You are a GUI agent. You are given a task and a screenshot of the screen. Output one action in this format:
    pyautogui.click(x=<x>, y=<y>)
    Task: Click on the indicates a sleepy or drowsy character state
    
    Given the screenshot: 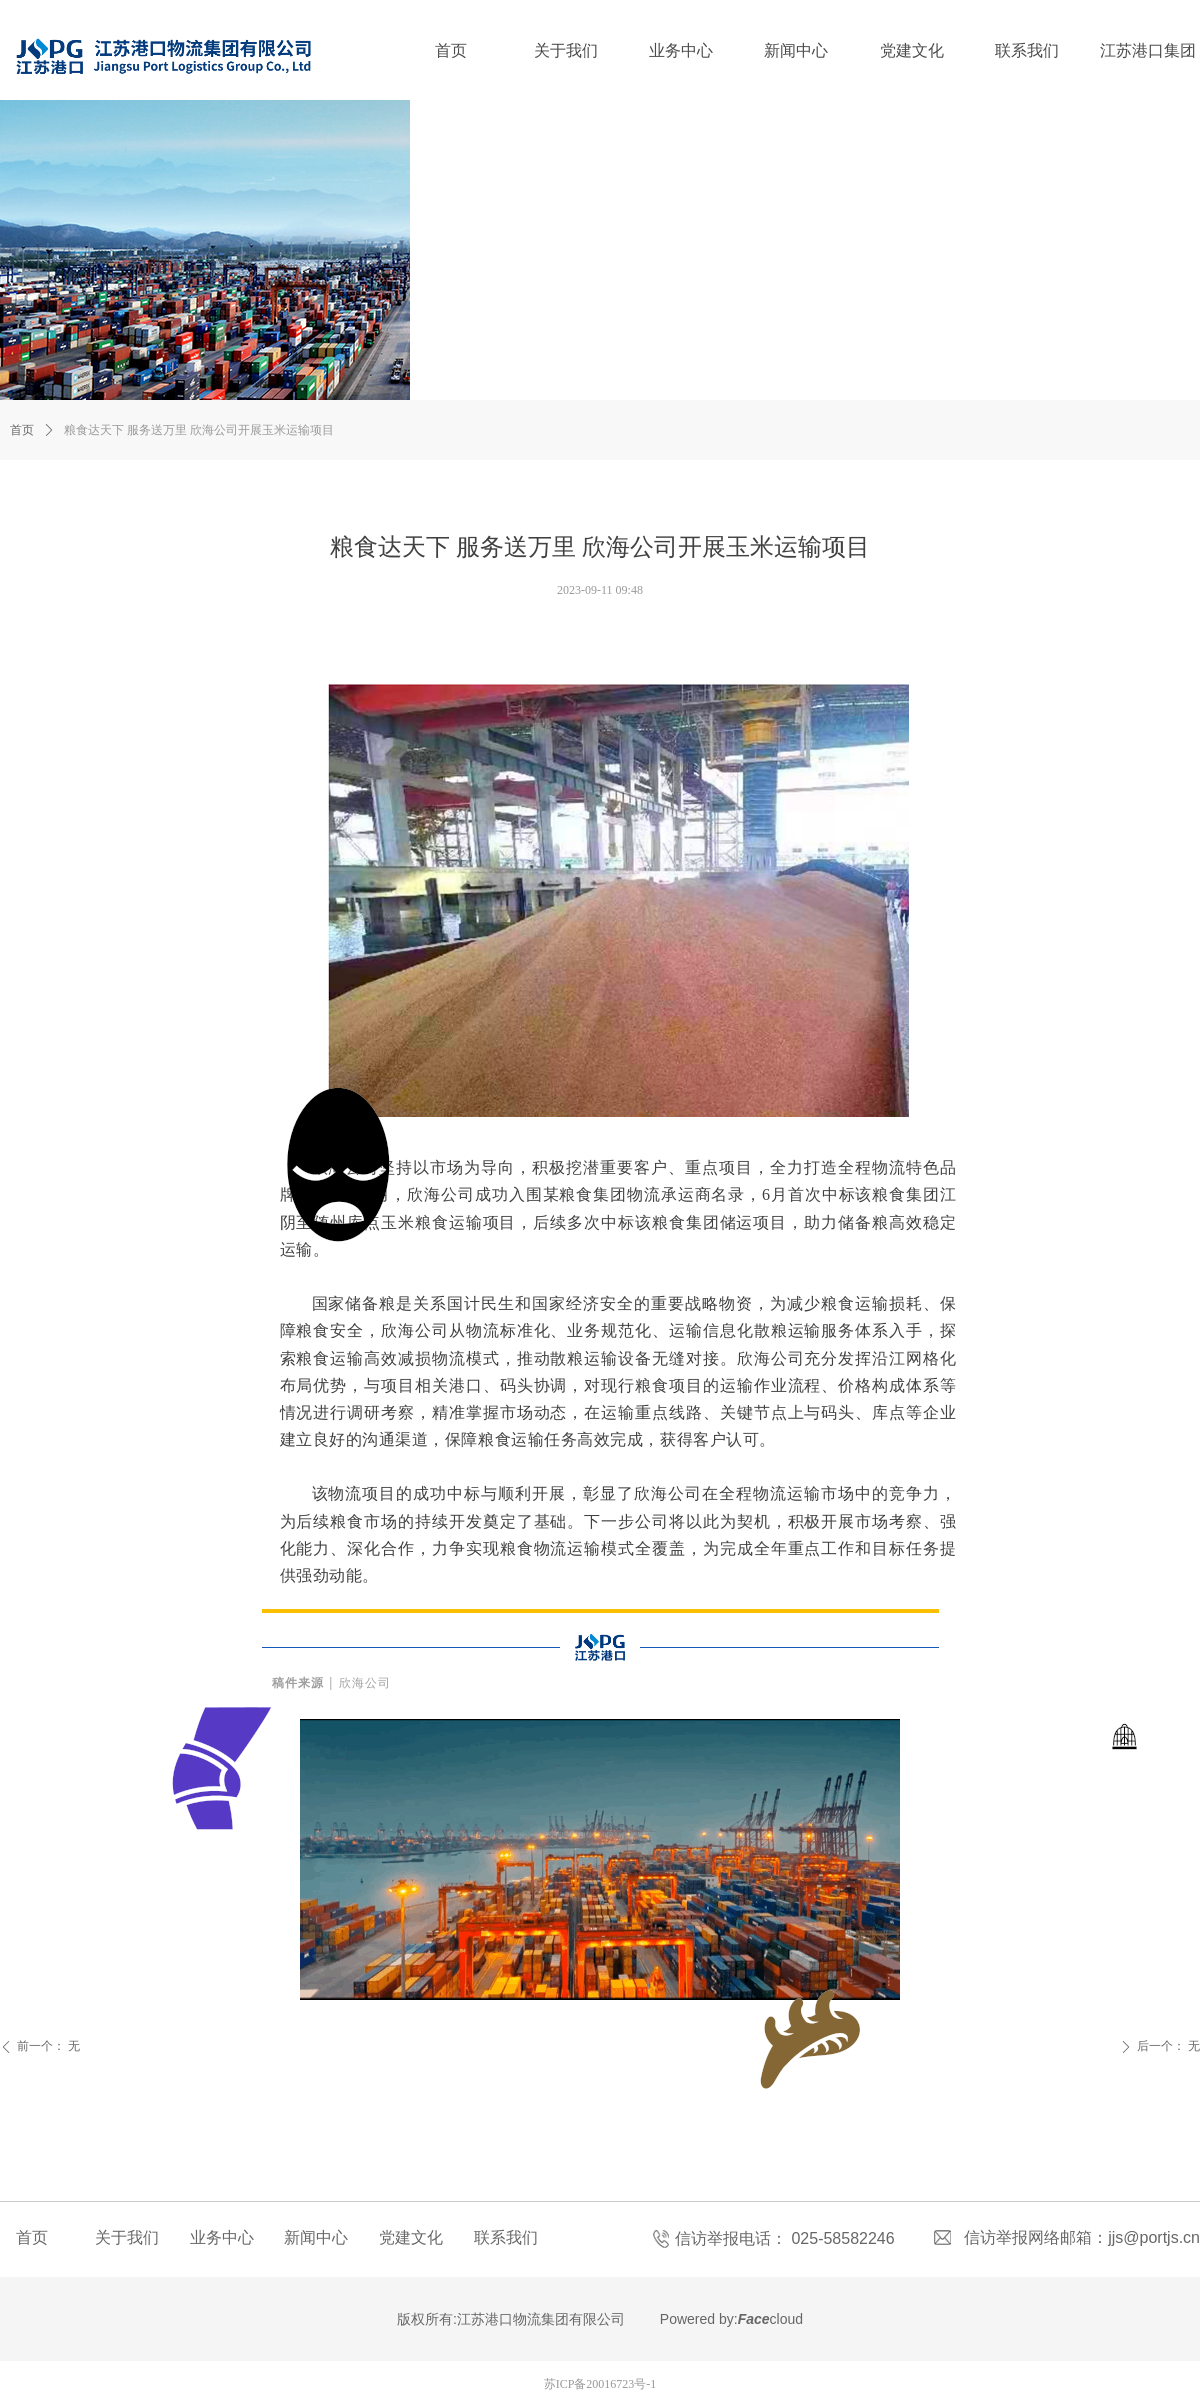 What is the action you would take?
    pyautogui.click(x=340, y=1164)
    